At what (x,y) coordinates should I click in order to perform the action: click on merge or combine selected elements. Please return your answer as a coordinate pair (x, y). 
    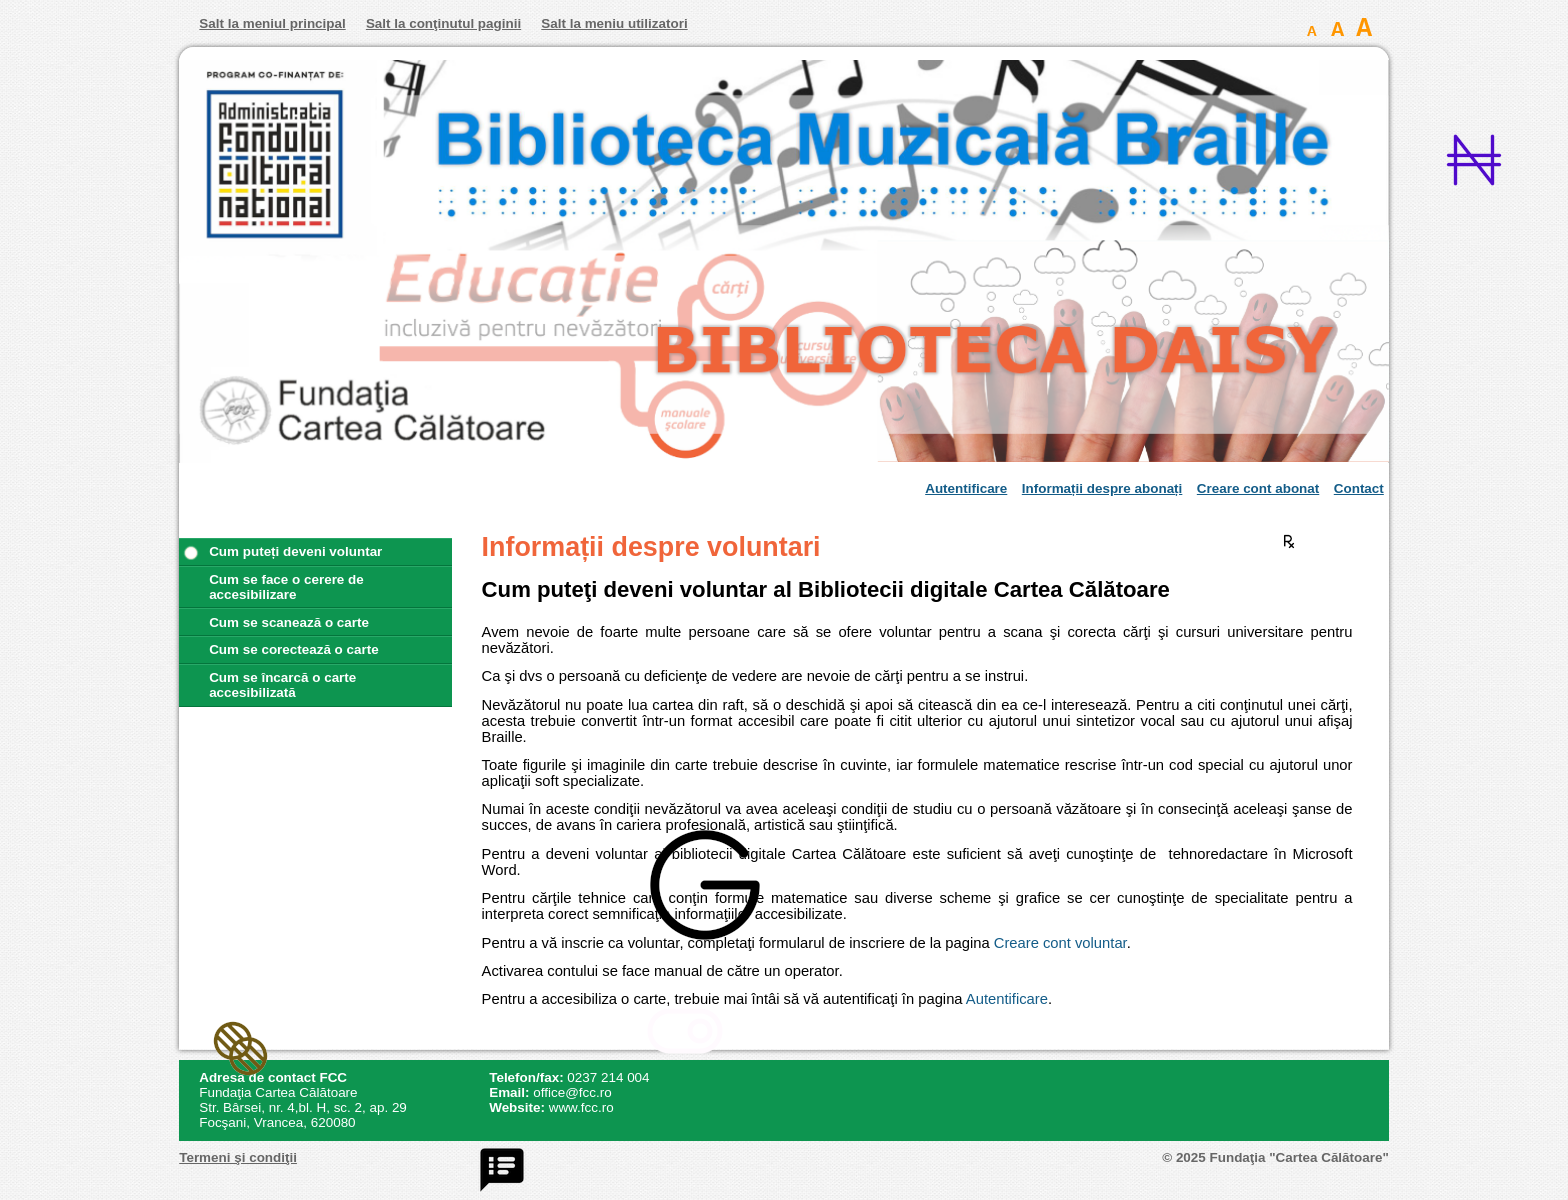
    Looking at the image, I should click on (240, 1048).